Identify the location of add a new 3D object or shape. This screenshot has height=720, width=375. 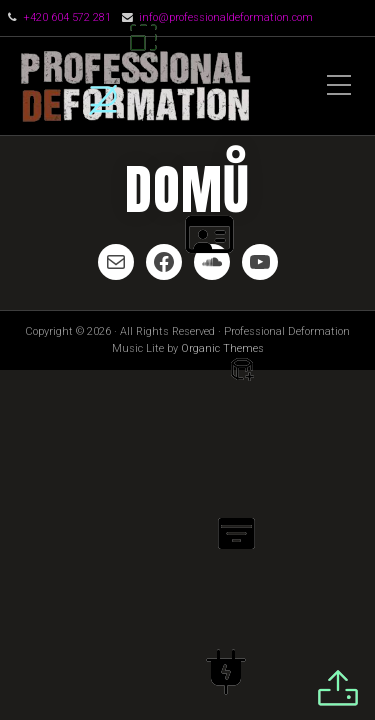
(242, 369).